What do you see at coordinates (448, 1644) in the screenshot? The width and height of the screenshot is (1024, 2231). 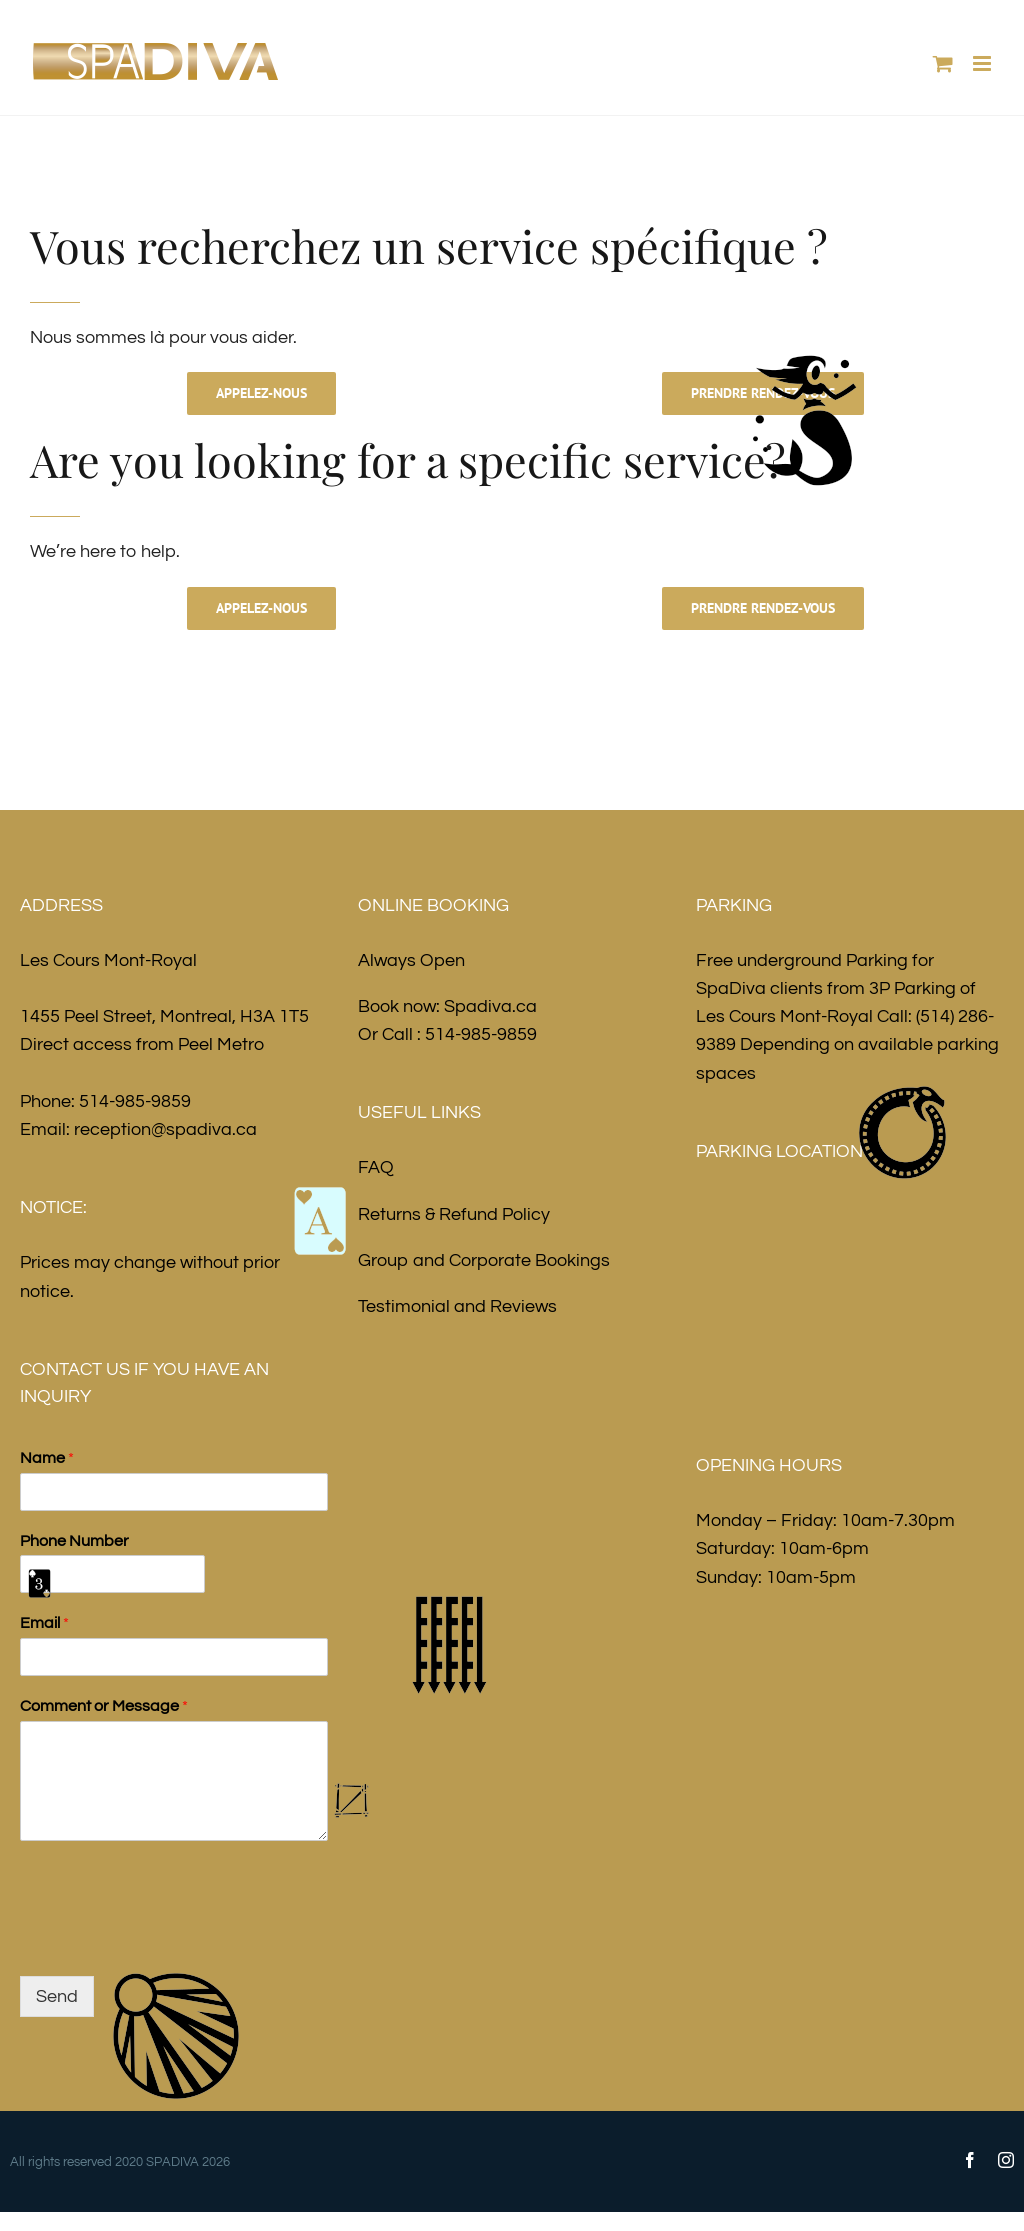 I see `access castle or fortress defenses` at bounding box center [448, 1644].